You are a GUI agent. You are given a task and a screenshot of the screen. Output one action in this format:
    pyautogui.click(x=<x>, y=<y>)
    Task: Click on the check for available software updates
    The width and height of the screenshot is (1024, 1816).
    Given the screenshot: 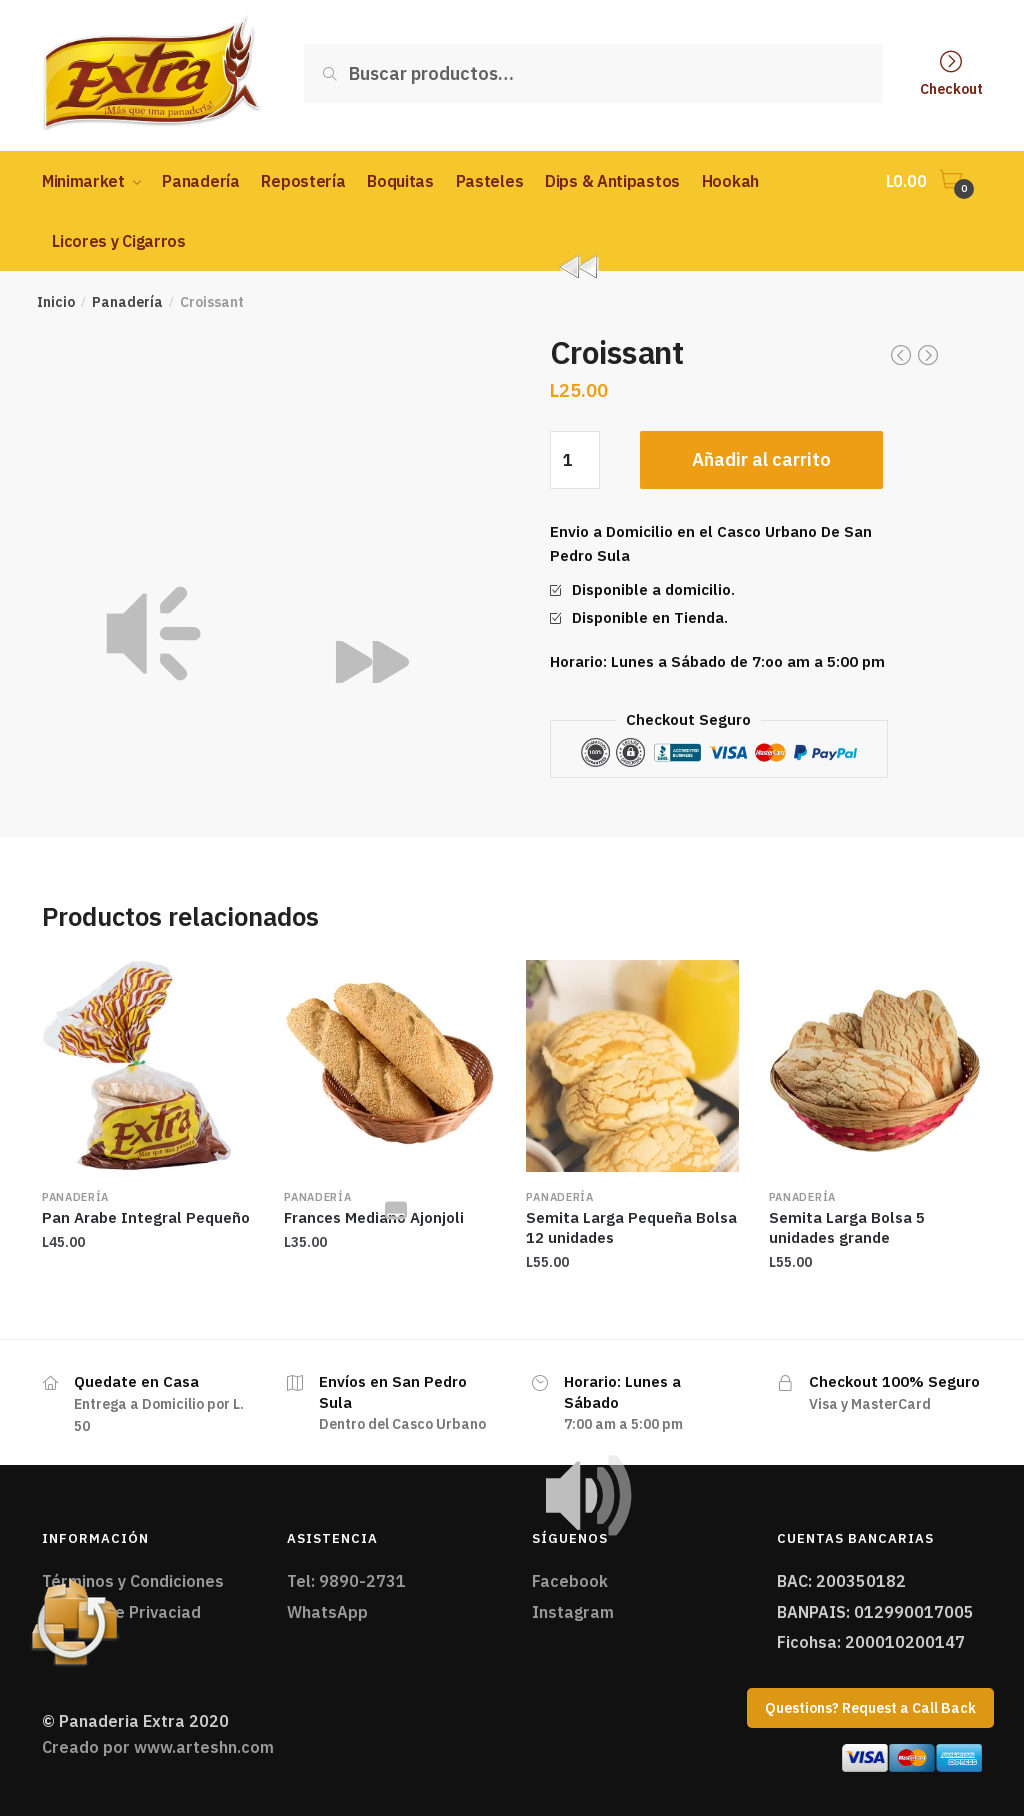 What is the action you would take?
    pyautogui.click(x=72, y=1616)
    